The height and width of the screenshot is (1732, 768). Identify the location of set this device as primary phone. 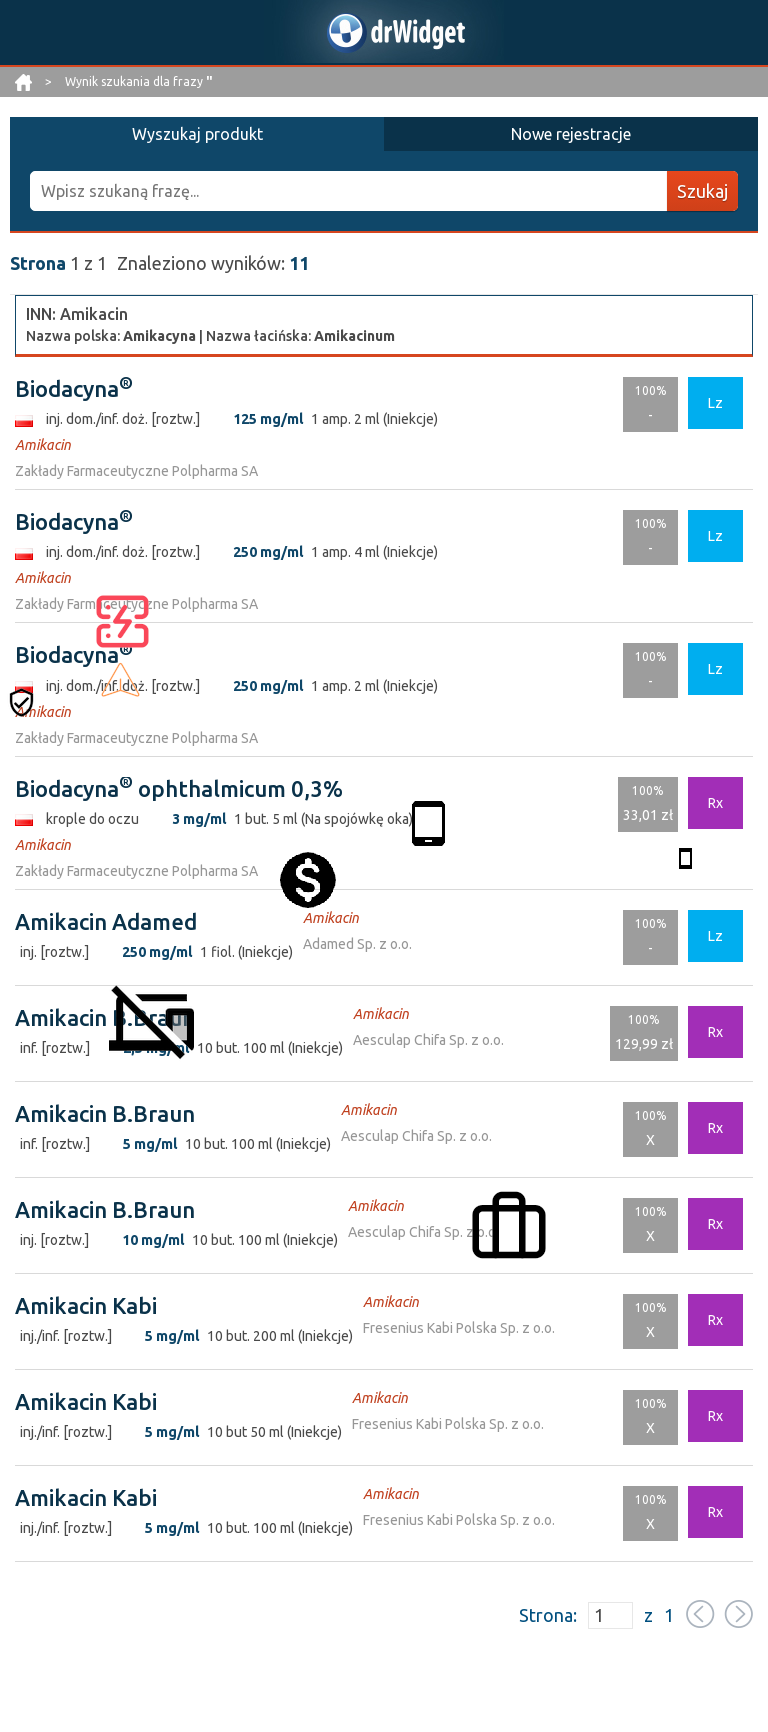
(685, 858).